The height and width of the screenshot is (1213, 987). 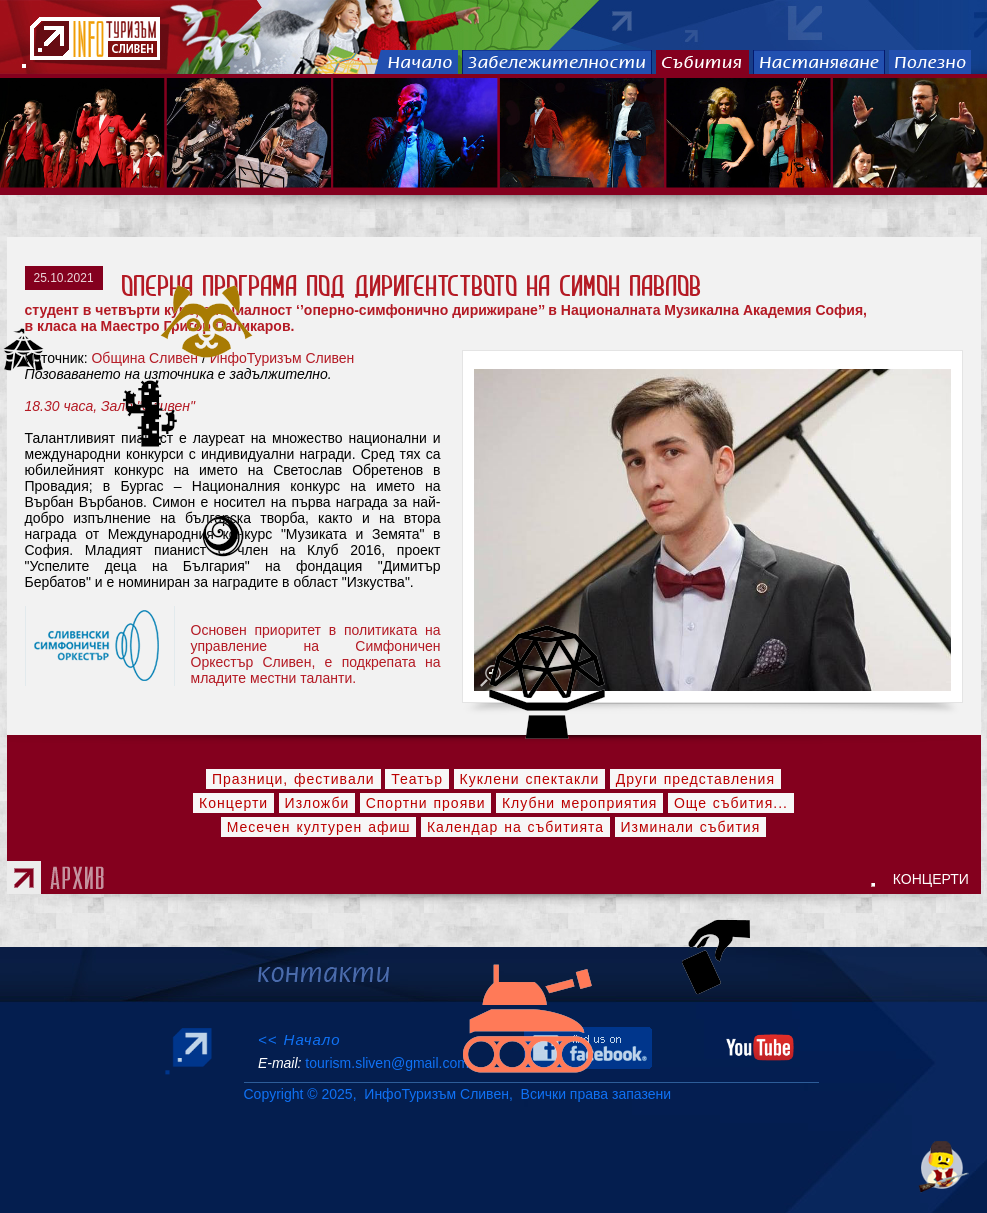 I want to click on play a card from your hand, so click(x=716, y=957).